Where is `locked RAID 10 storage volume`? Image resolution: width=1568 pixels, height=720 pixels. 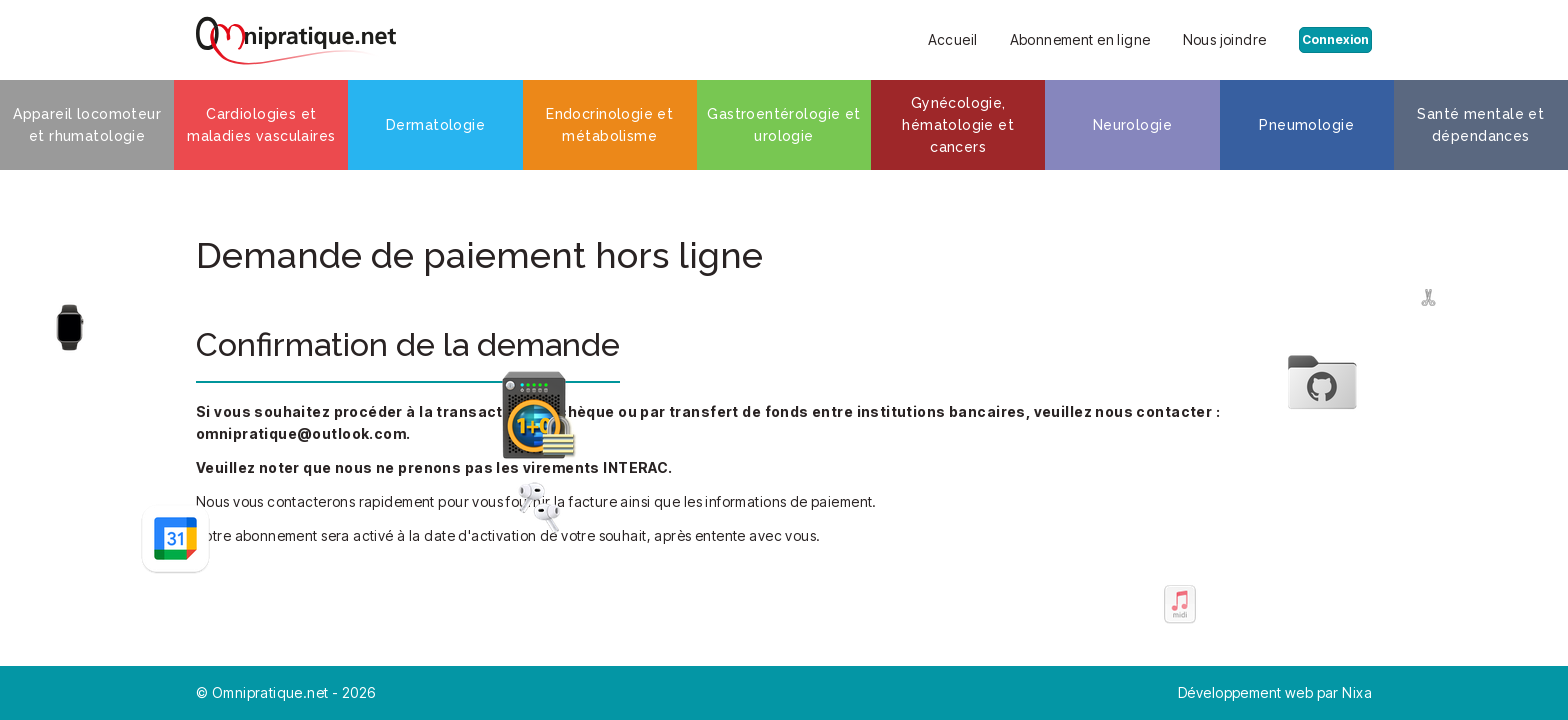
locked RAID 10 storage volume is located at coordinates (534, 415).